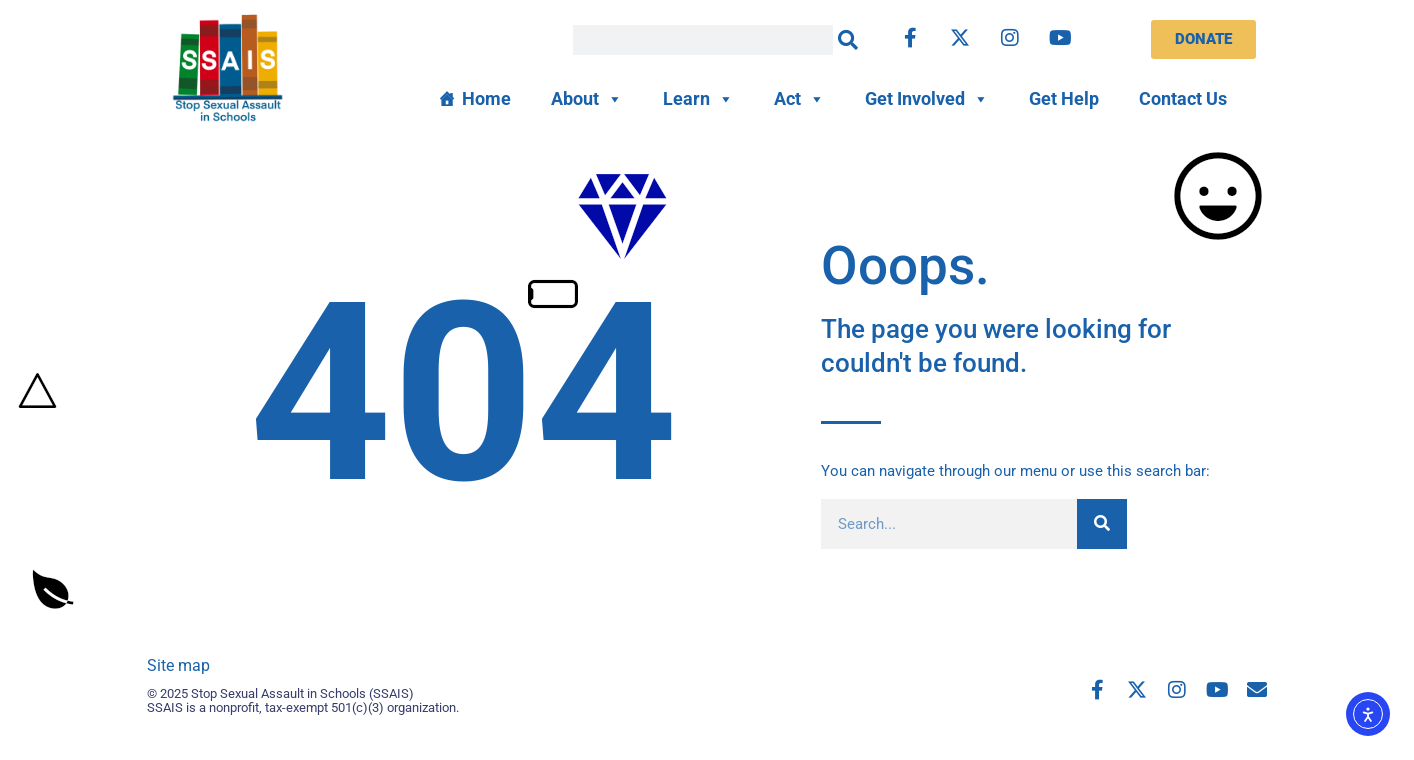 The width and height of the screenshot is (1414, 760). I want to click on indicates eco-friendly or sustainable option, so click(53, 590).